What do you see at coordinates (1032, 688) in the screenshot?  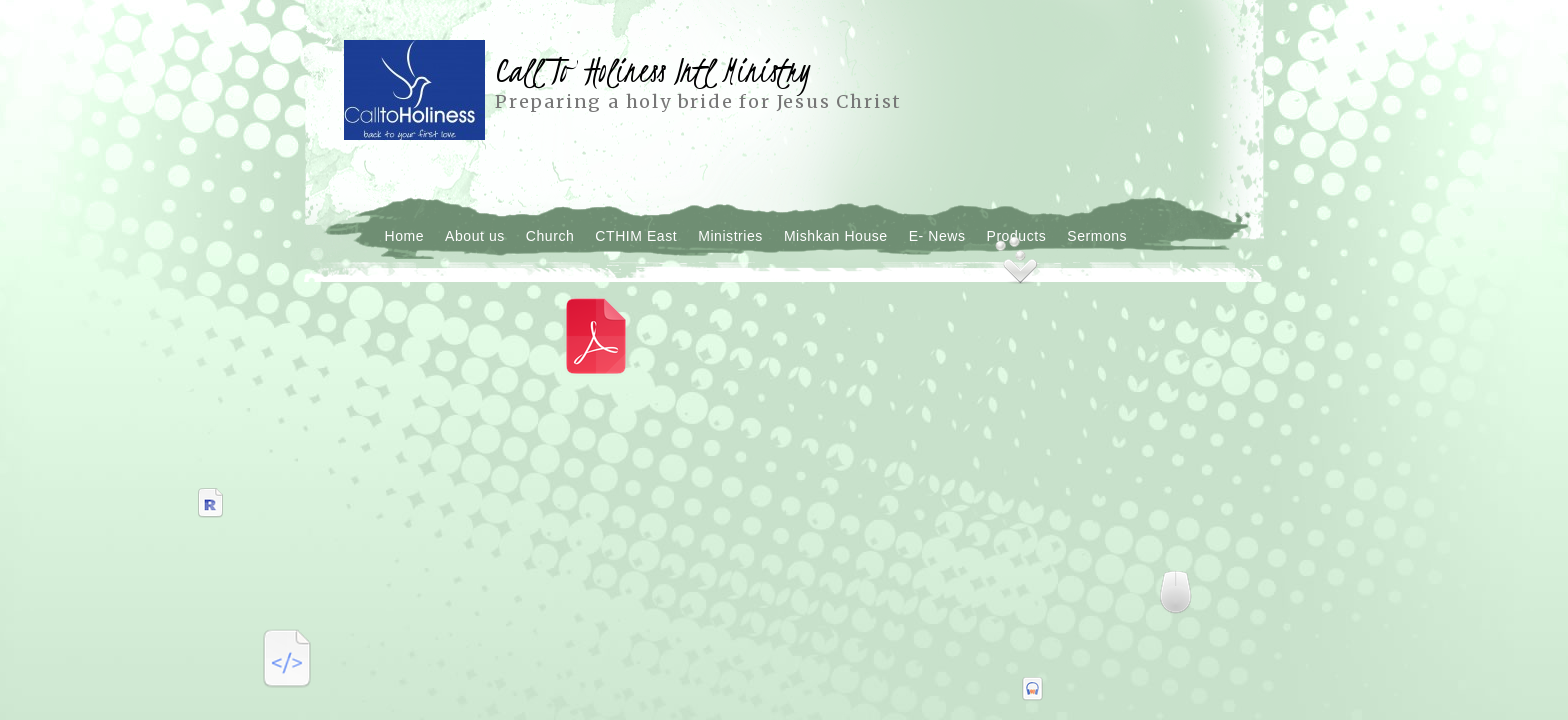 I see `open an audacity project file` at bounding box center [1032, 688].